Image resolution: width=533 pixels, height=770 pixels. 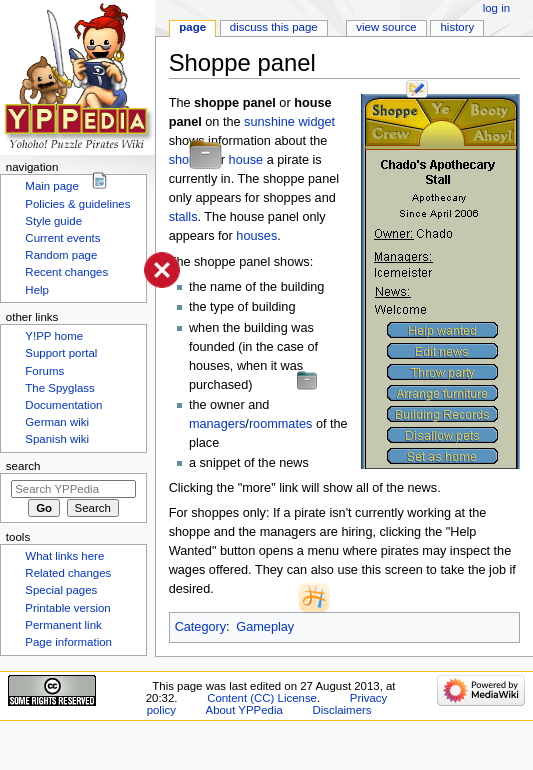 I want to click on access accessories and utility applications, so click(x=417, y=89).